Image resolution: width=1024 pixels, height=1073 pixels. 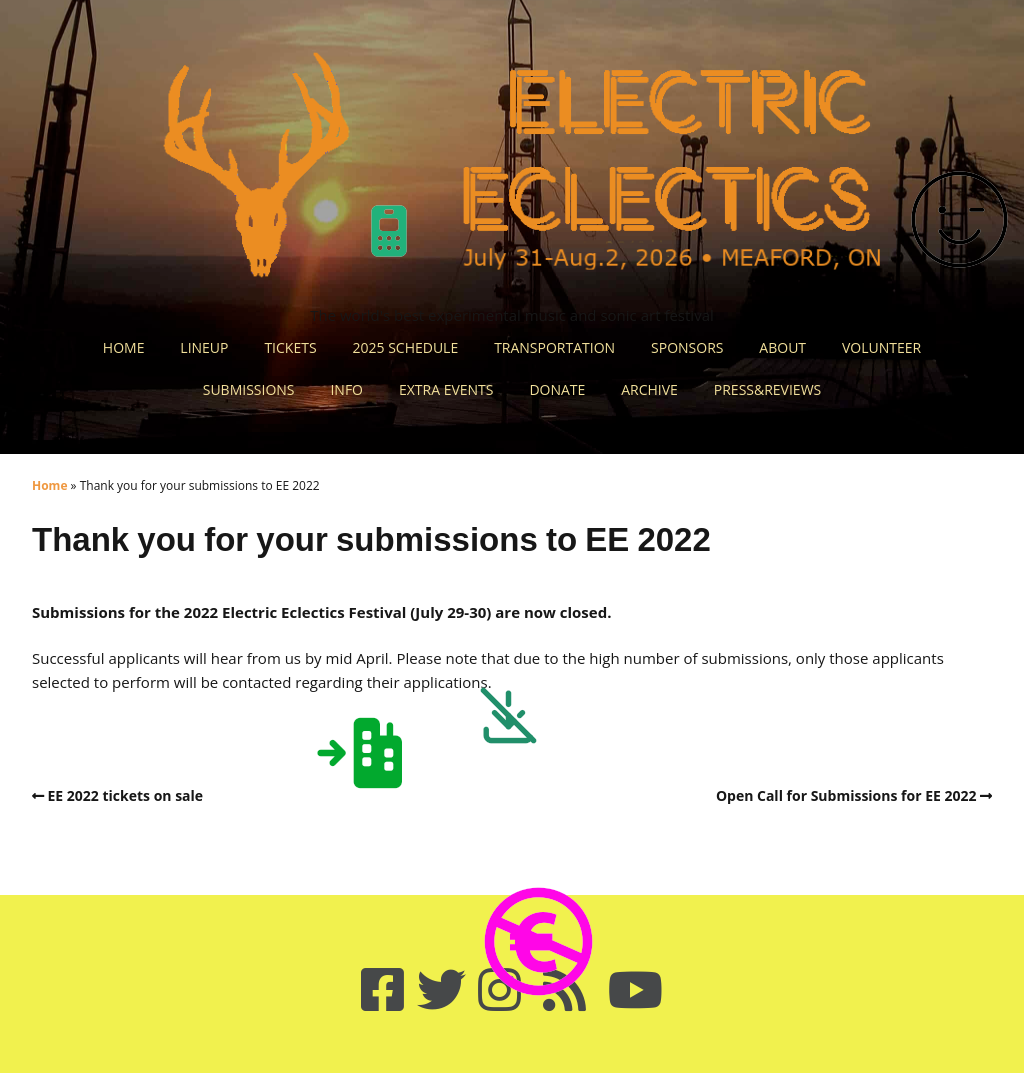 What do you see at coordinates (508, 715) in the screenshot?
I see `download unavailable or disabled` at bounding box center [508, 715].